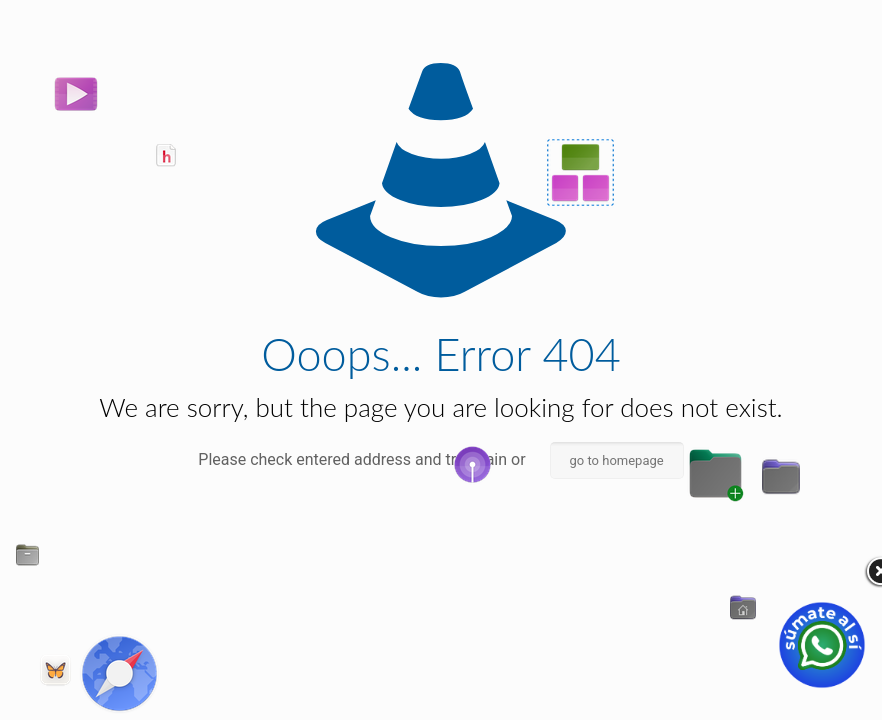 The image size is (882, 720). I want to click on open the web browser, so click(119, 673).